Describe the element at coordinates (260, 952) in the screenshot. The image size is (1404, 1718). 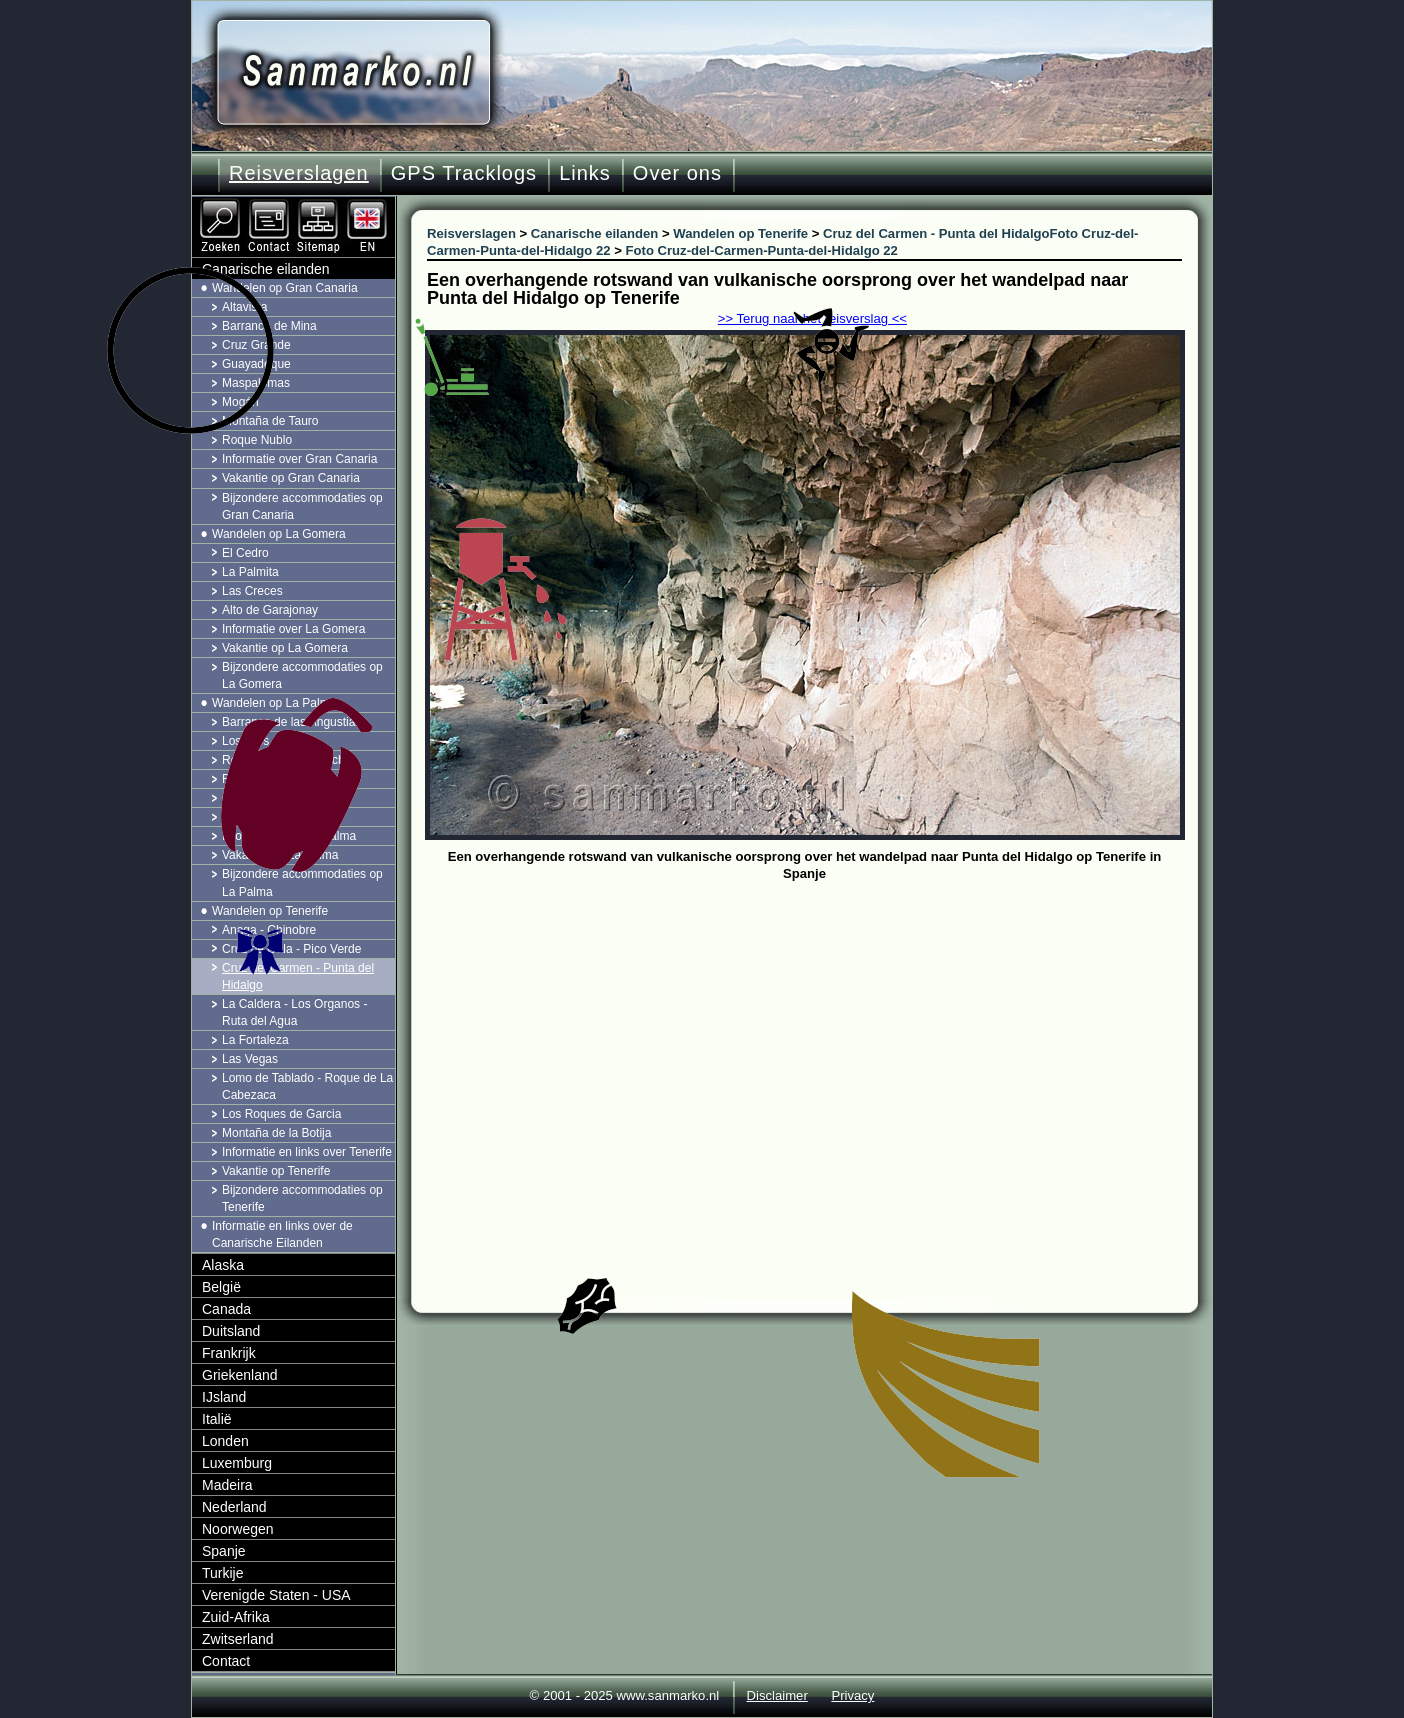
I see `add a decorative bow or ribbon to gift wrapping` at that location.